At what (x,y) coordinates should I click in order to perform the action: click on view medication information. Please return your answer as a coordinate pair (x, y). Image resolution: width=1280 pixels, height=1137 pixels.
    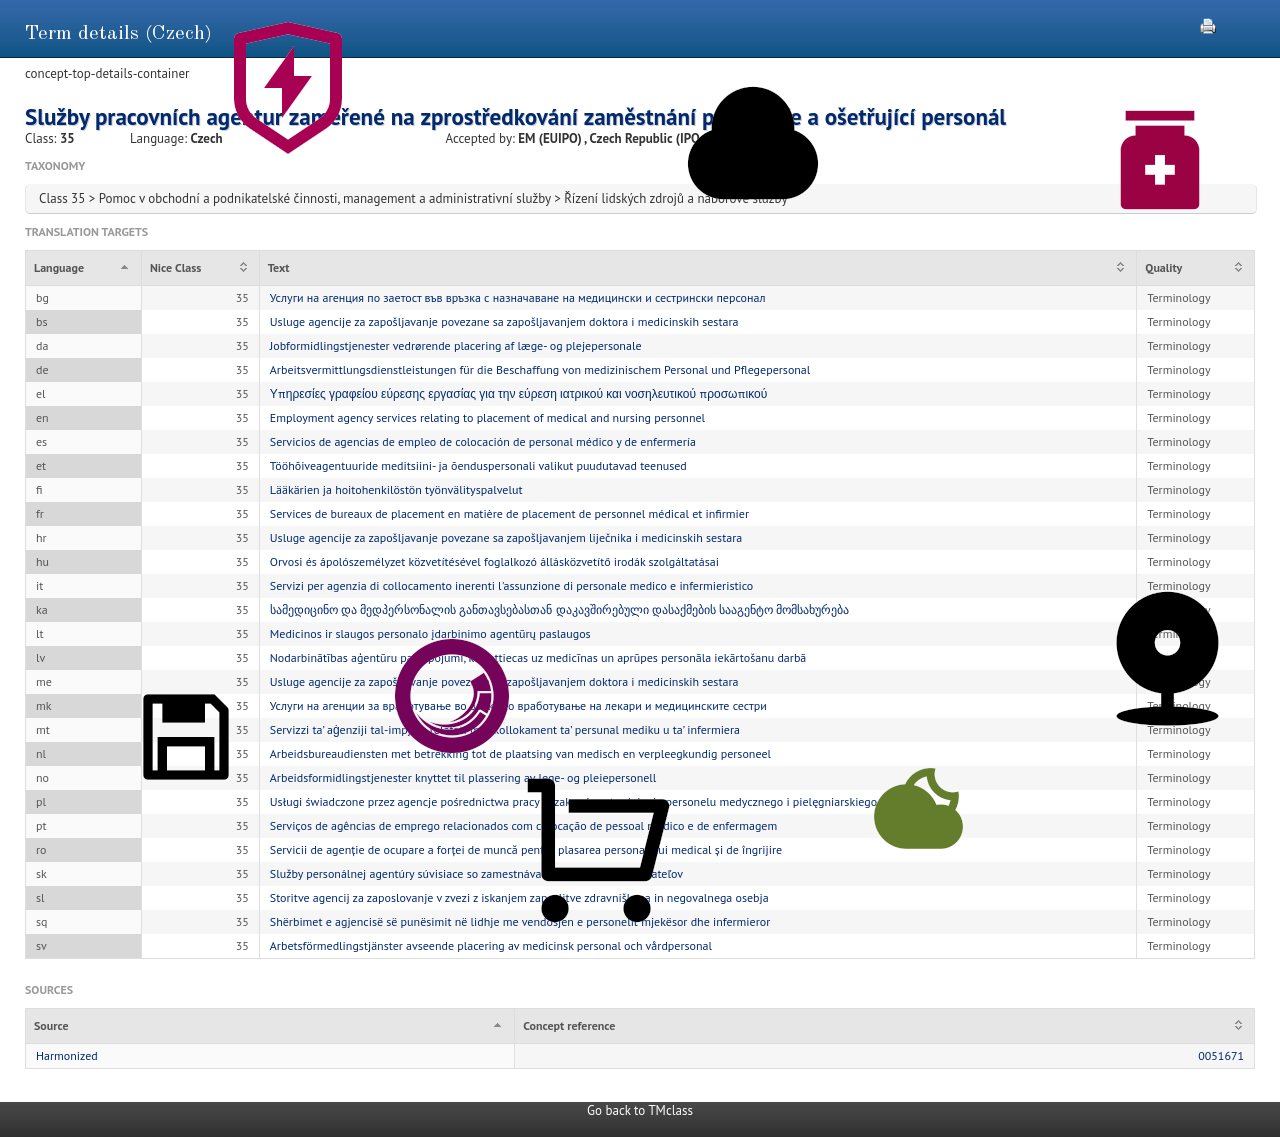
    Looking at the image, I should click on (1160, 160).